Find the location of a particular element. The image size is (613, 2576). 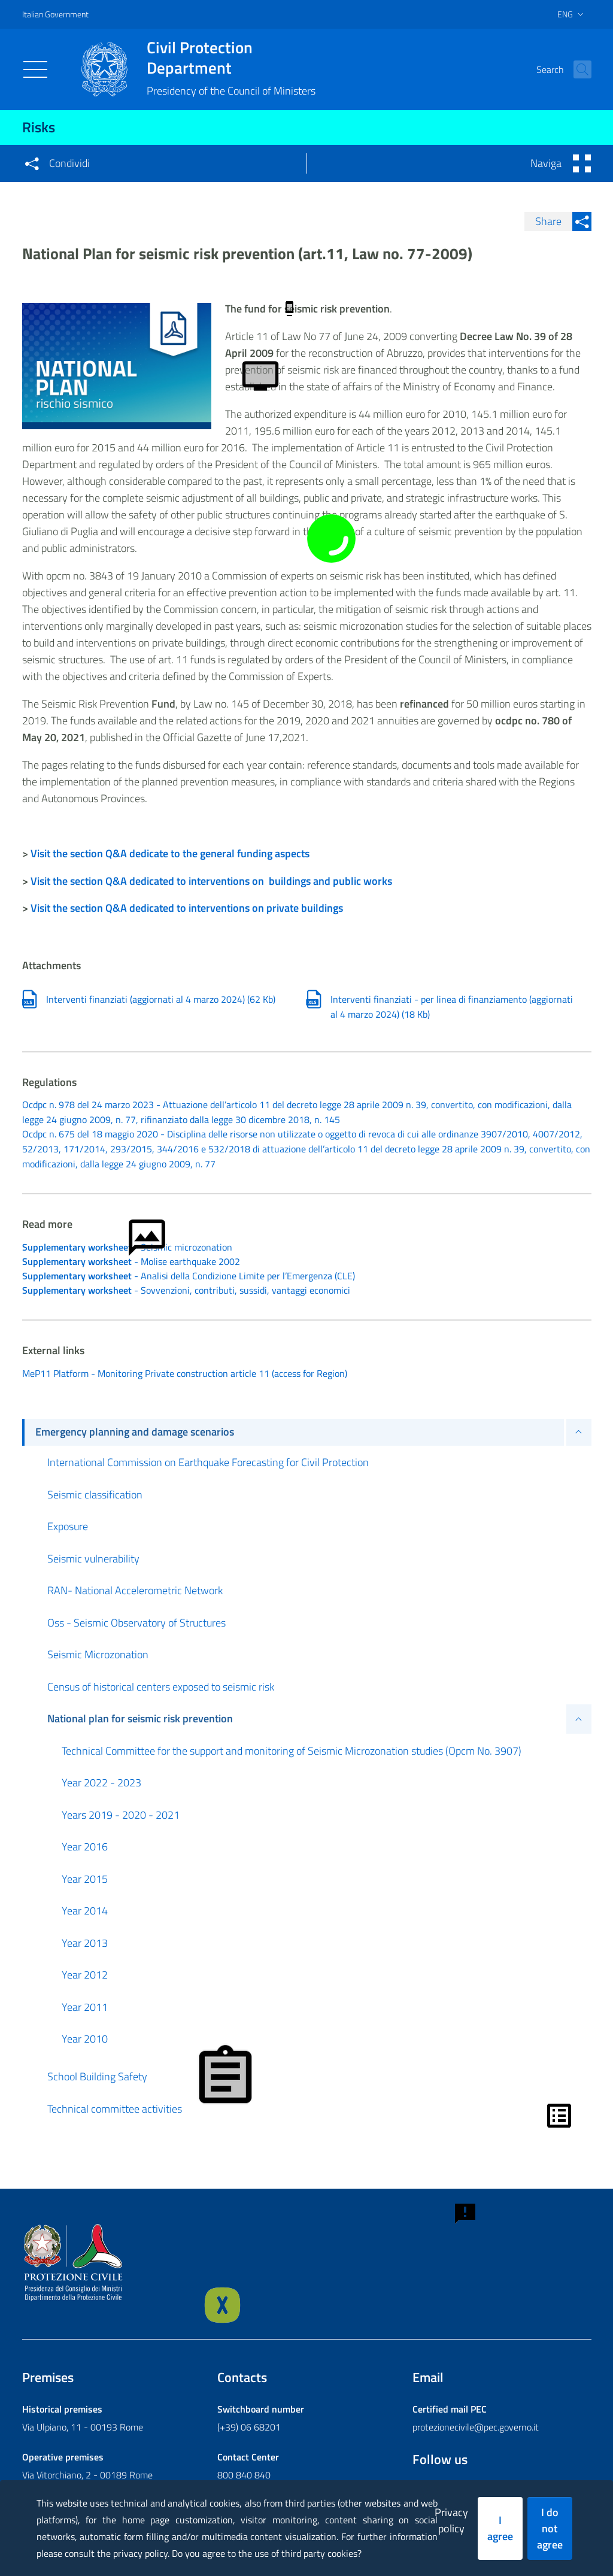

view assigned tasks or assignments is located at coordinates (225, 2077).